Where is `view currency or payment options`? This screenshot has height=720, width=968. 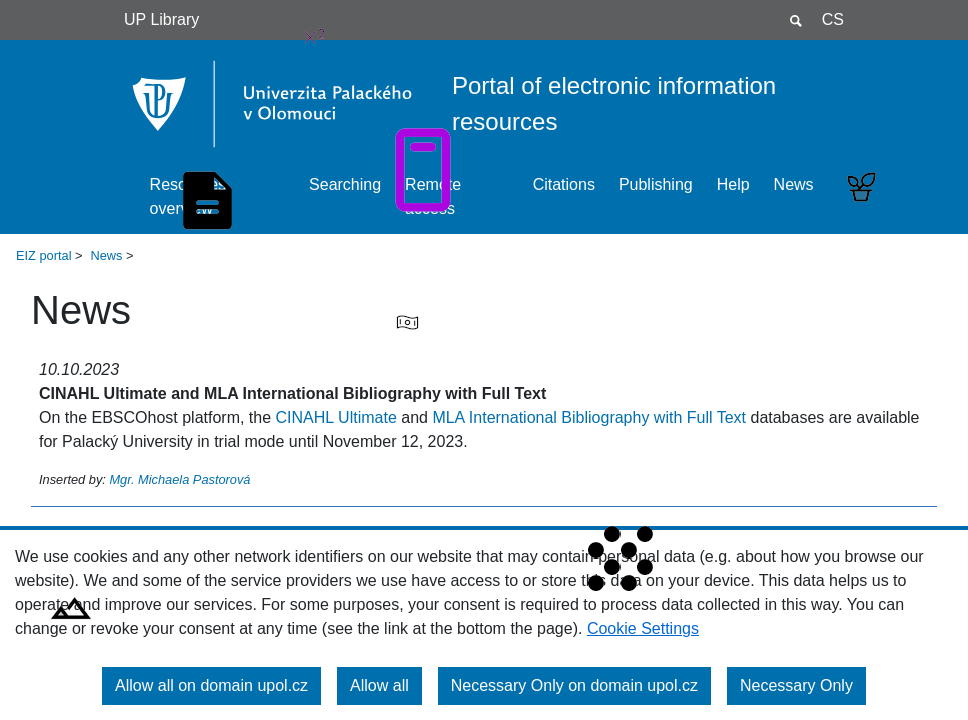 view currency or payment options is located at coordinates (407, 322).